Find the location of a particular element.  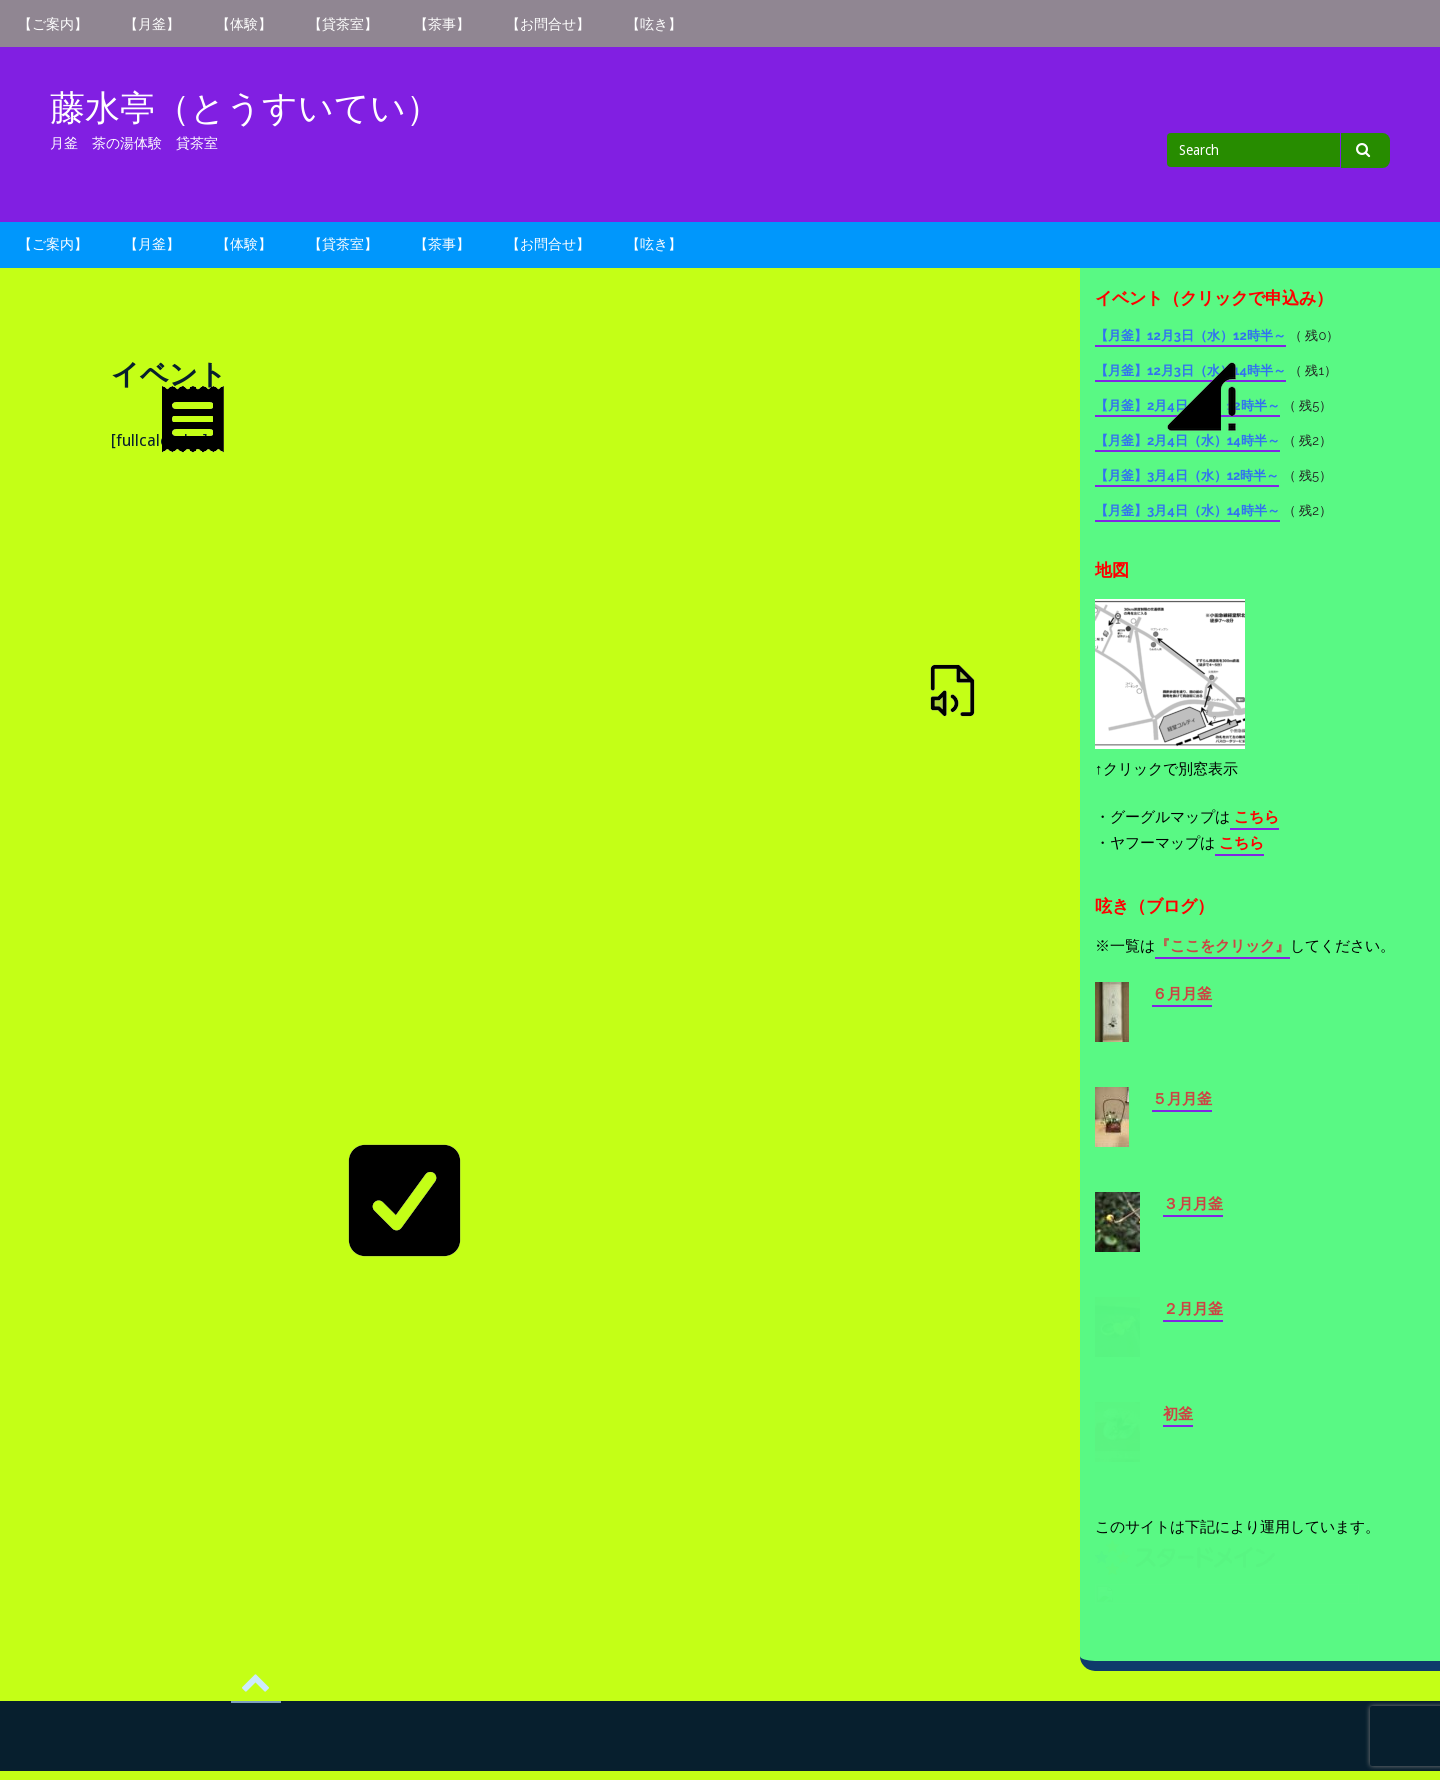

view purchase receipt or transaction history is located at coordinates (193, 419).